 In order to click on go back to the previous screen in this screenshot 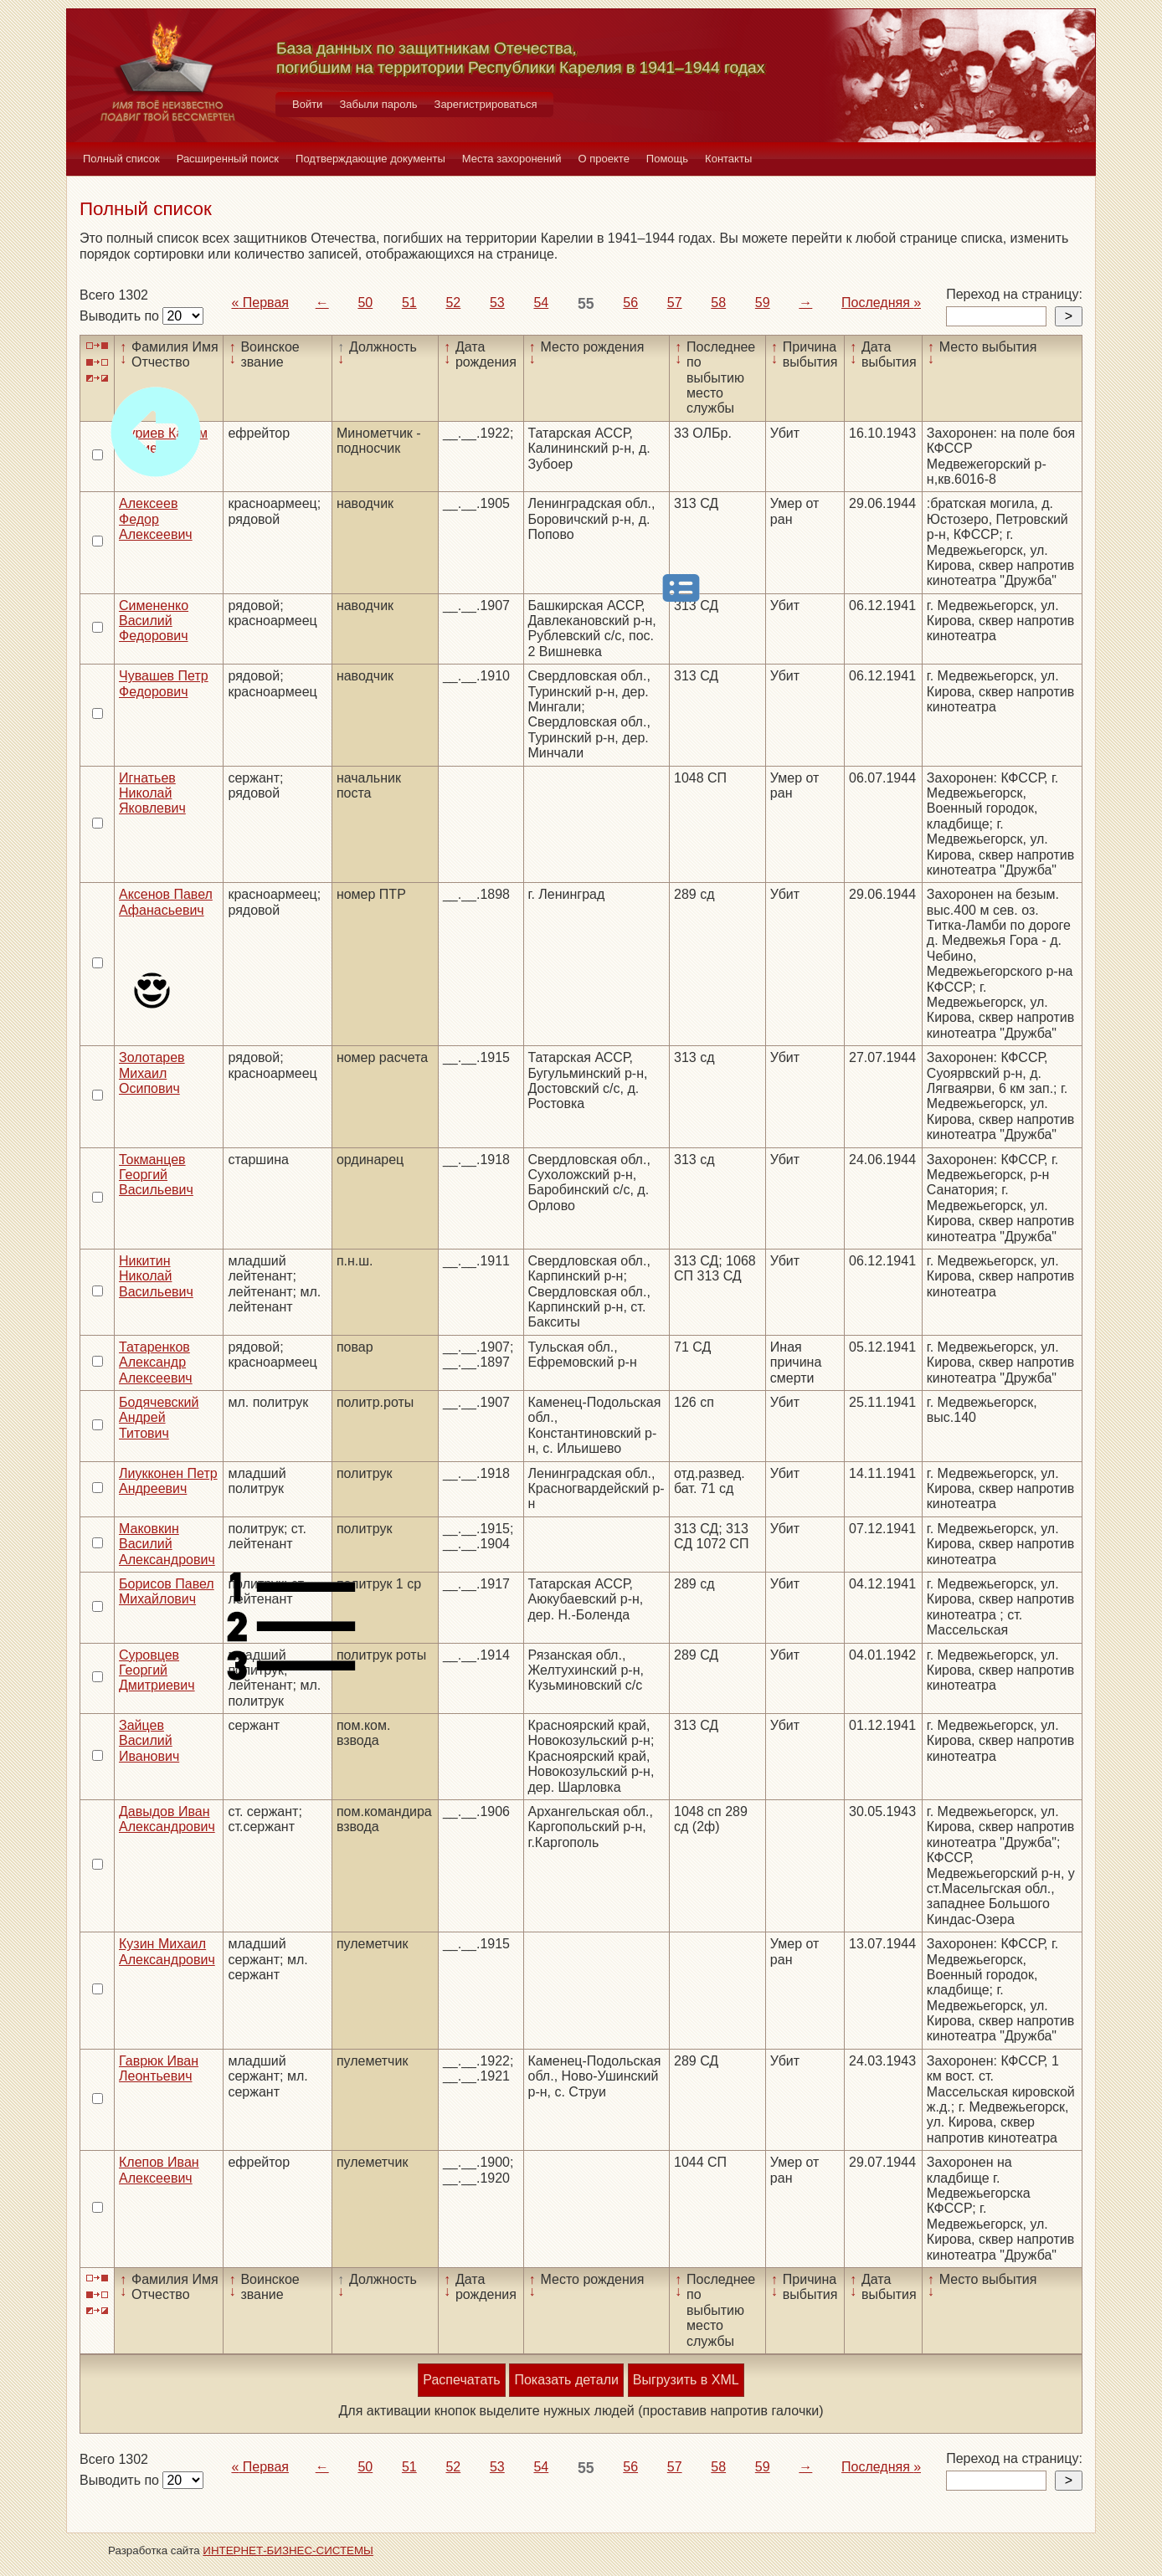, I will do `click(156, 432)`.